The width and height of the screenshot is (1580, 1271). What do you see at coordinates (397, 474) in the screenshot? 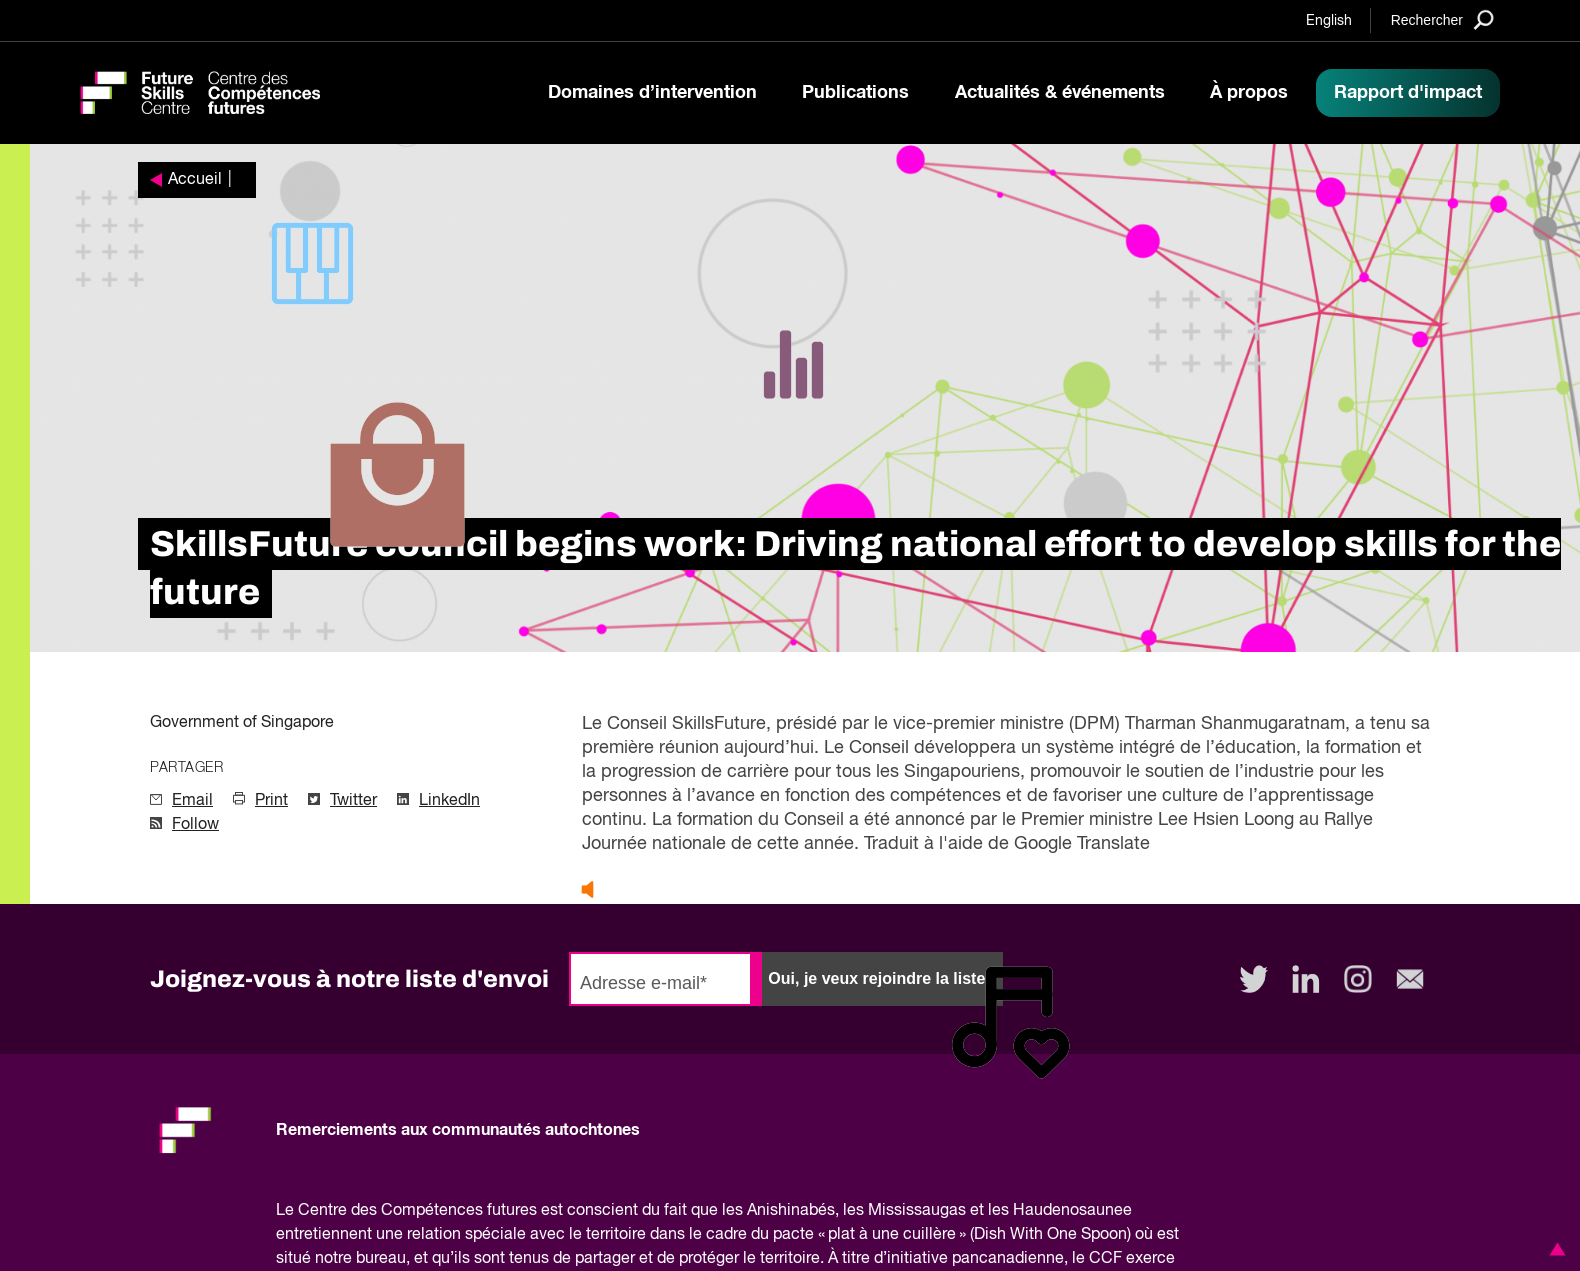
I see `view your shopping bag` at bounding box center [397, 474].